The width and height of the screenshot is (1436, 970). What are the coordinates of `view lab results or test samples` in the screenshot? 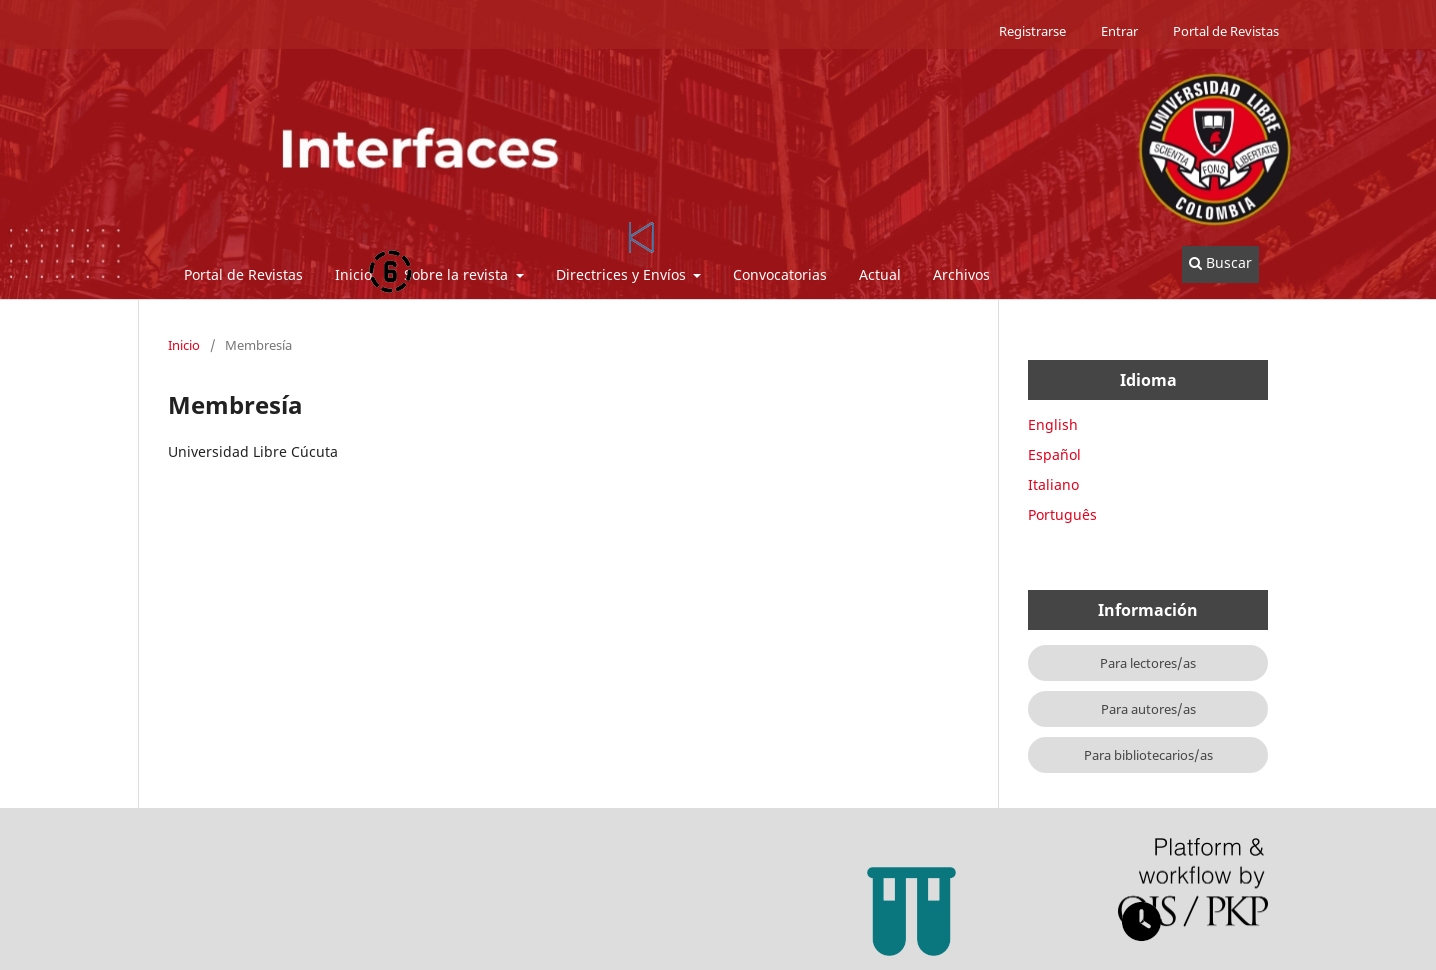 It's located at (911, 911).